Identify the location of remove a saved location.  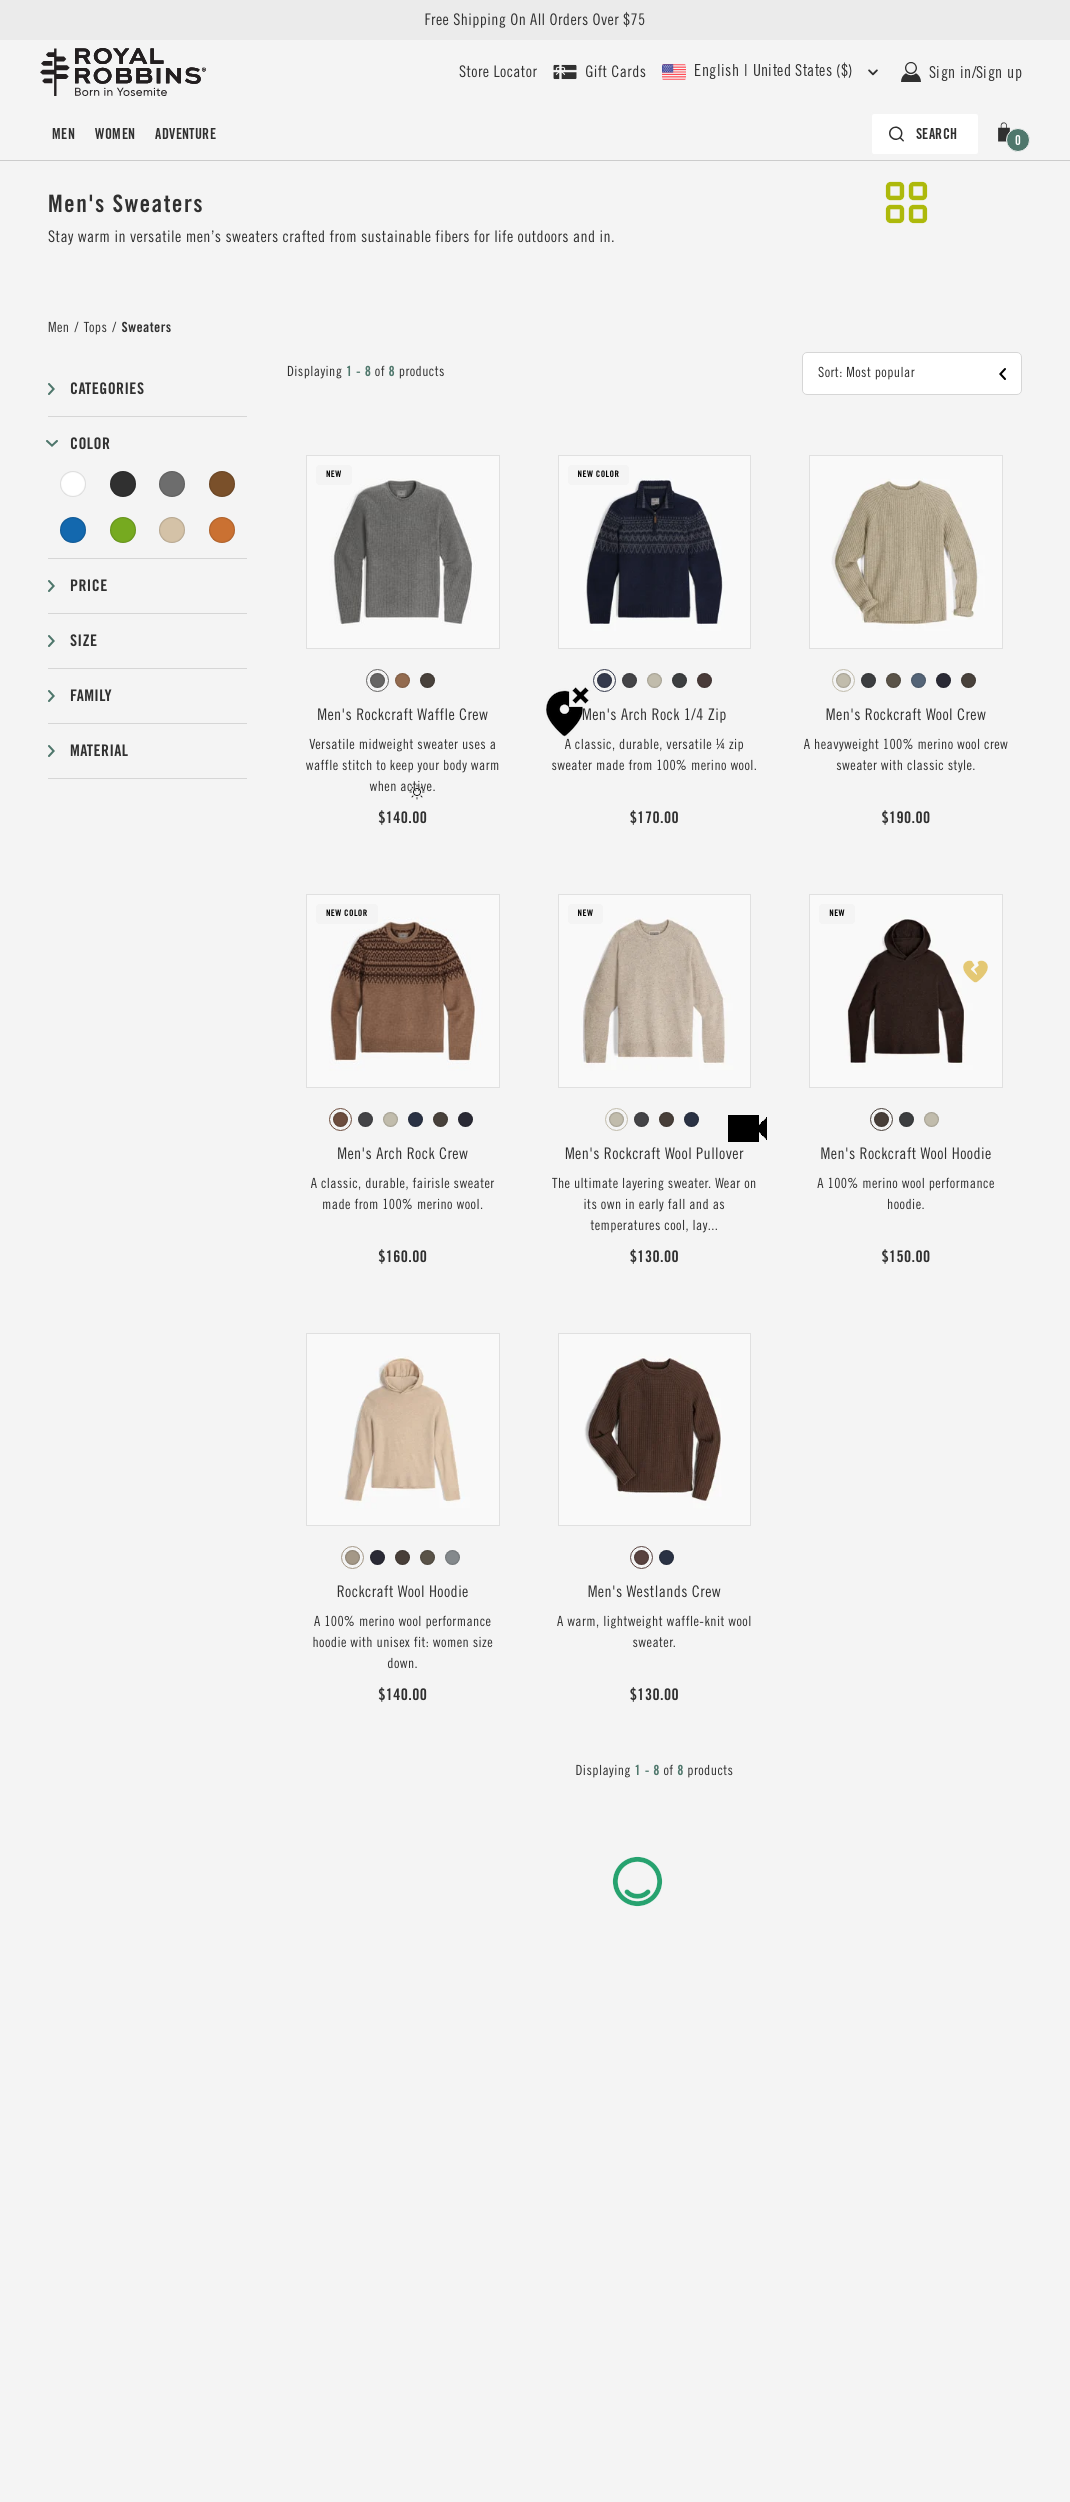
(564, 711).